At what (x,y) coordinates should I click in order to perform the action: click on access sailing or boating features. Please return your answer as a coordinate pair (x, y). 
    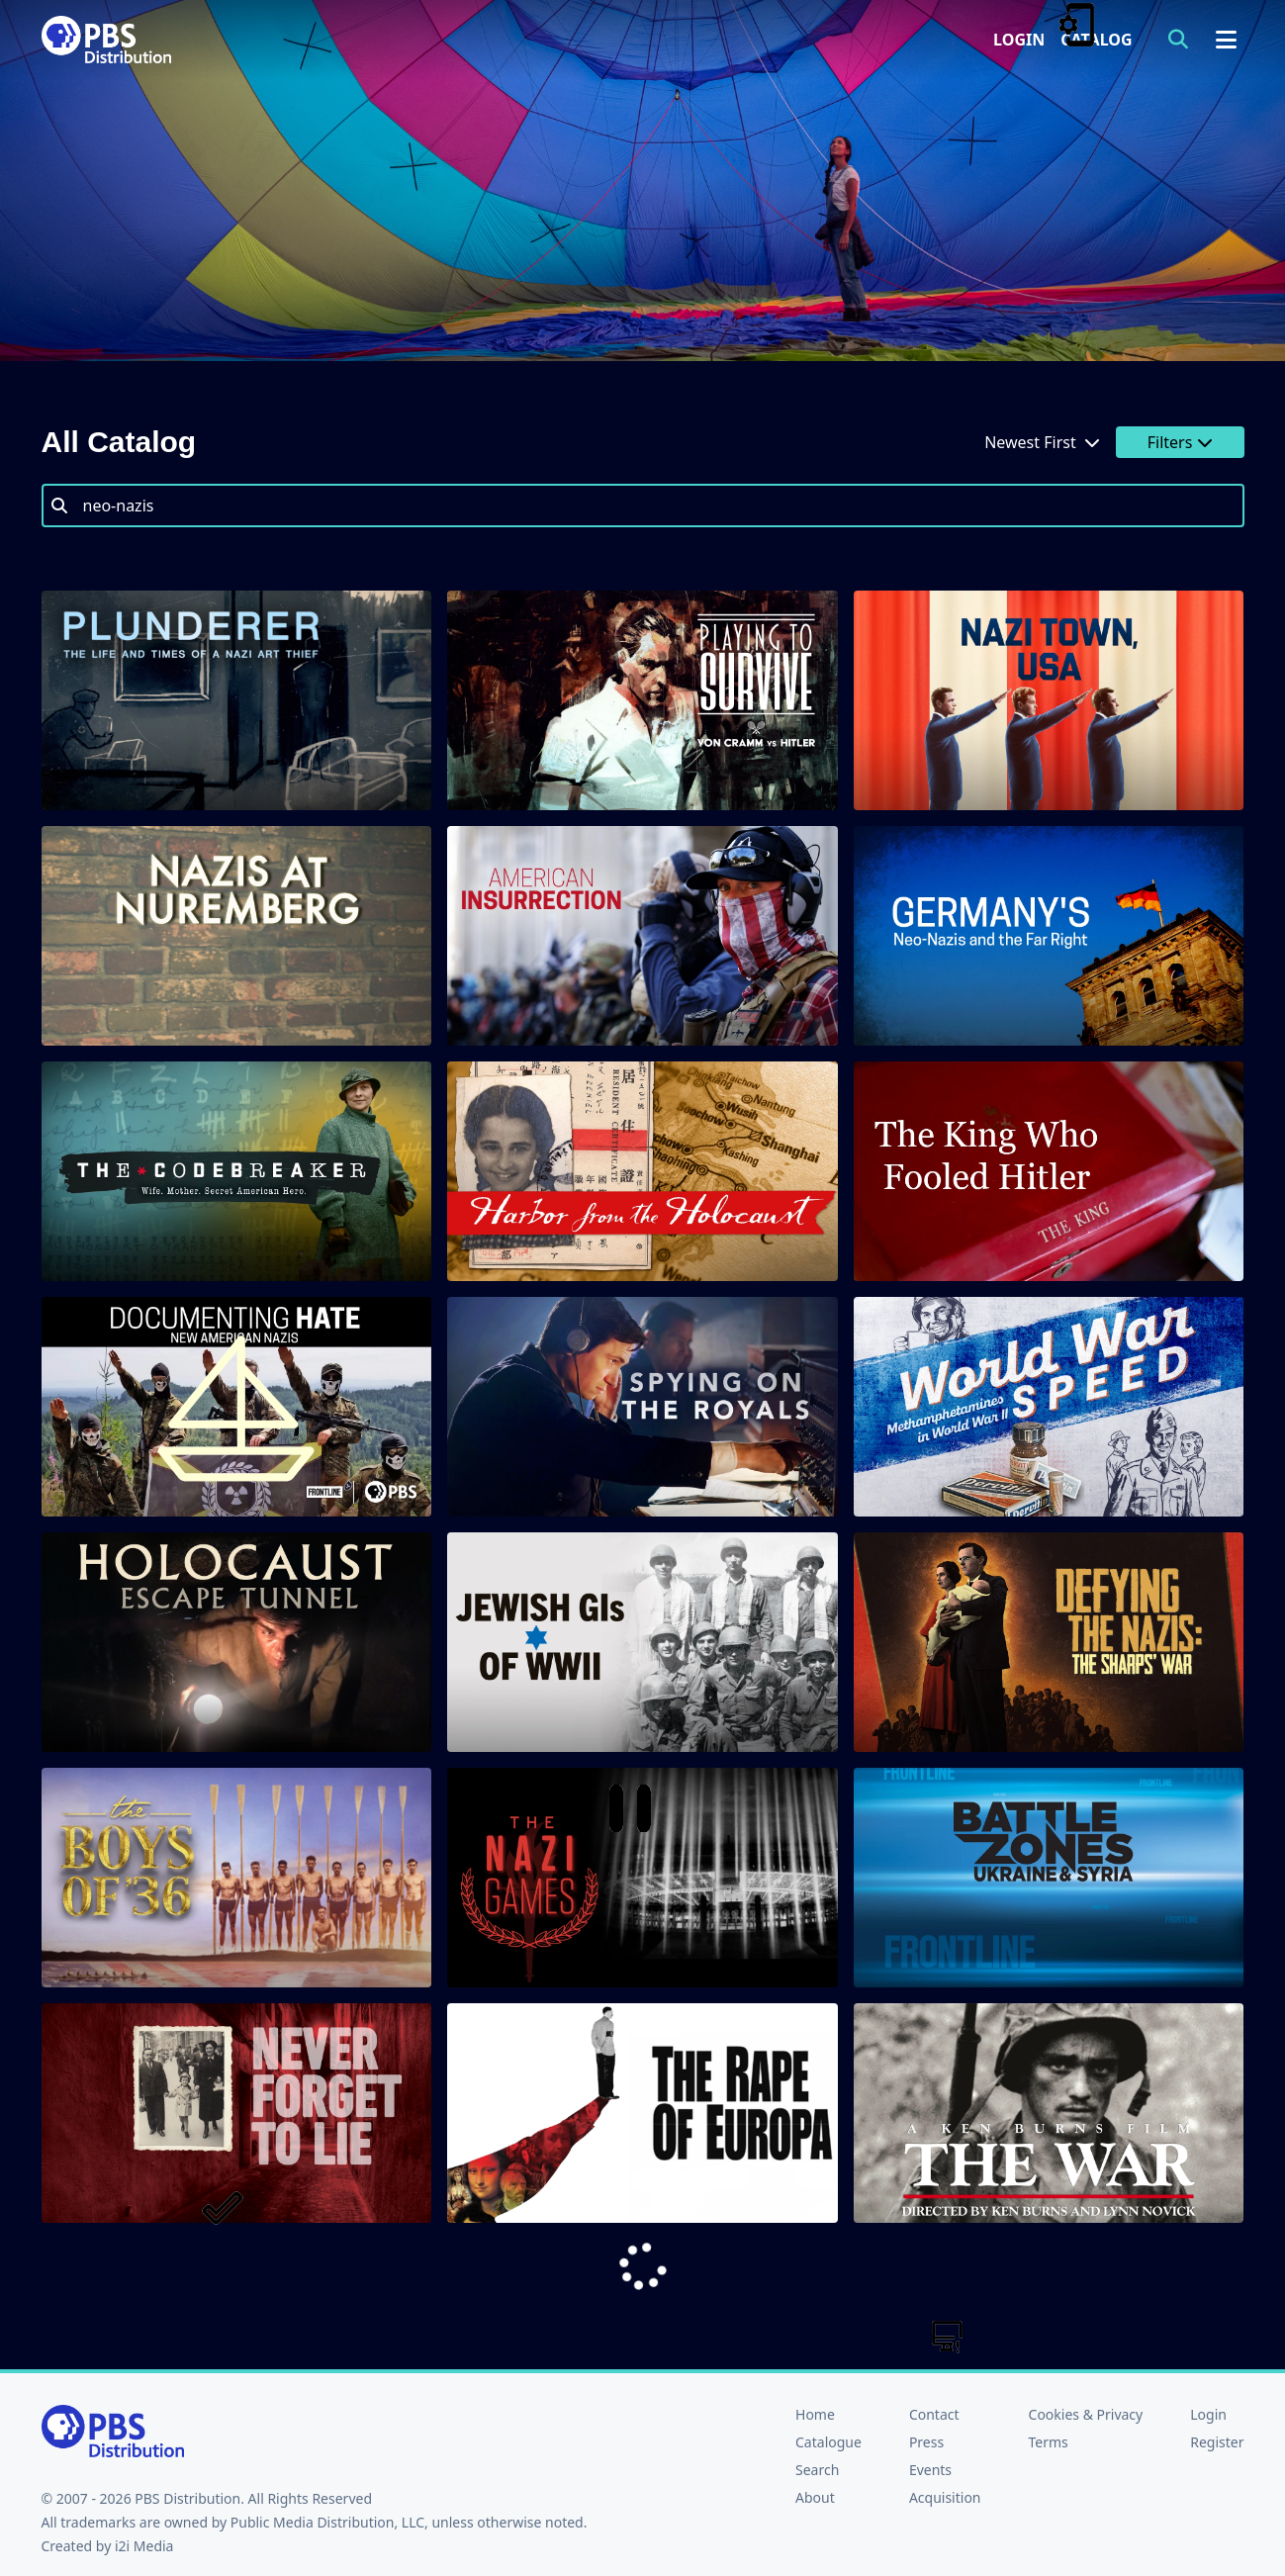
    Looking at the image, I should click on (235, 1419).